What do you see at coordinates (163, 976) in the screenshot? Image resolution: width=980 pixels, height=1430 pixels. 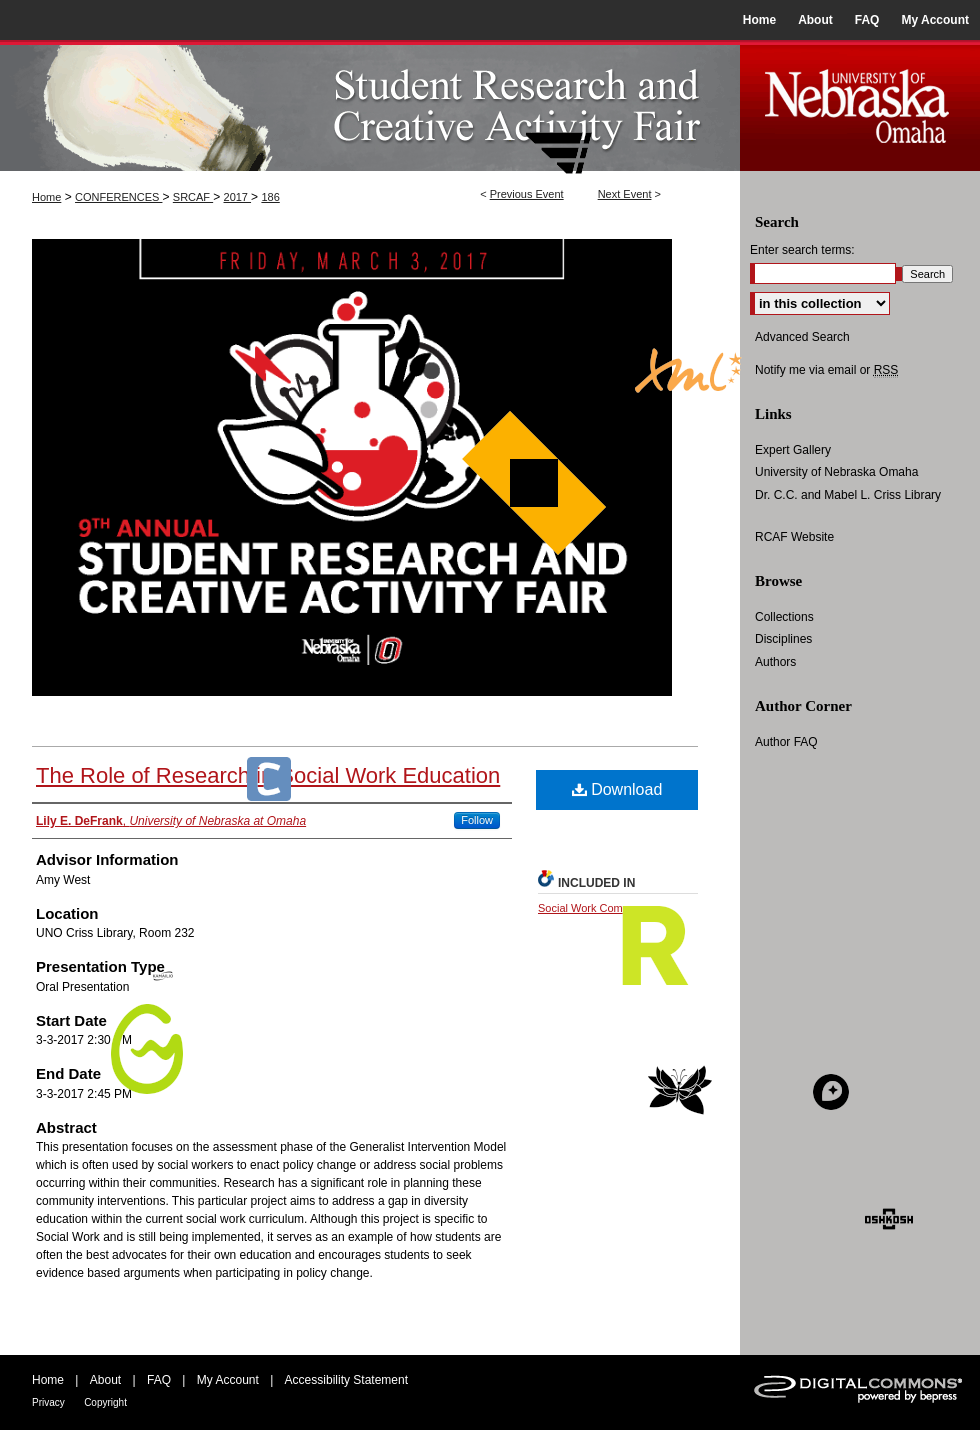 I see `kamailio SIP server logo` at bounding box center [163, 976].